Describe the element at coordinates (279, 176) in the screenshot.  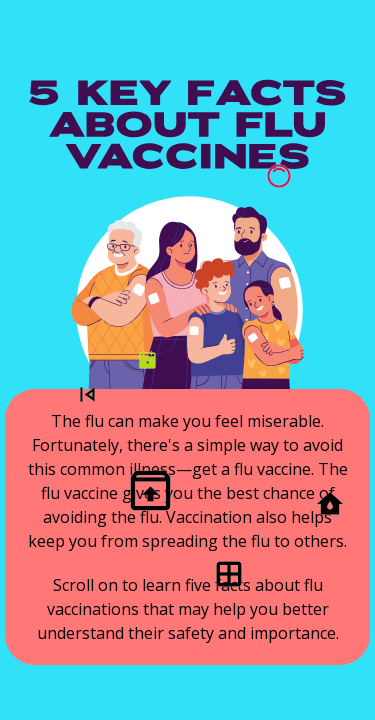
I see `apply inner shadow effect to top edge` at that location.